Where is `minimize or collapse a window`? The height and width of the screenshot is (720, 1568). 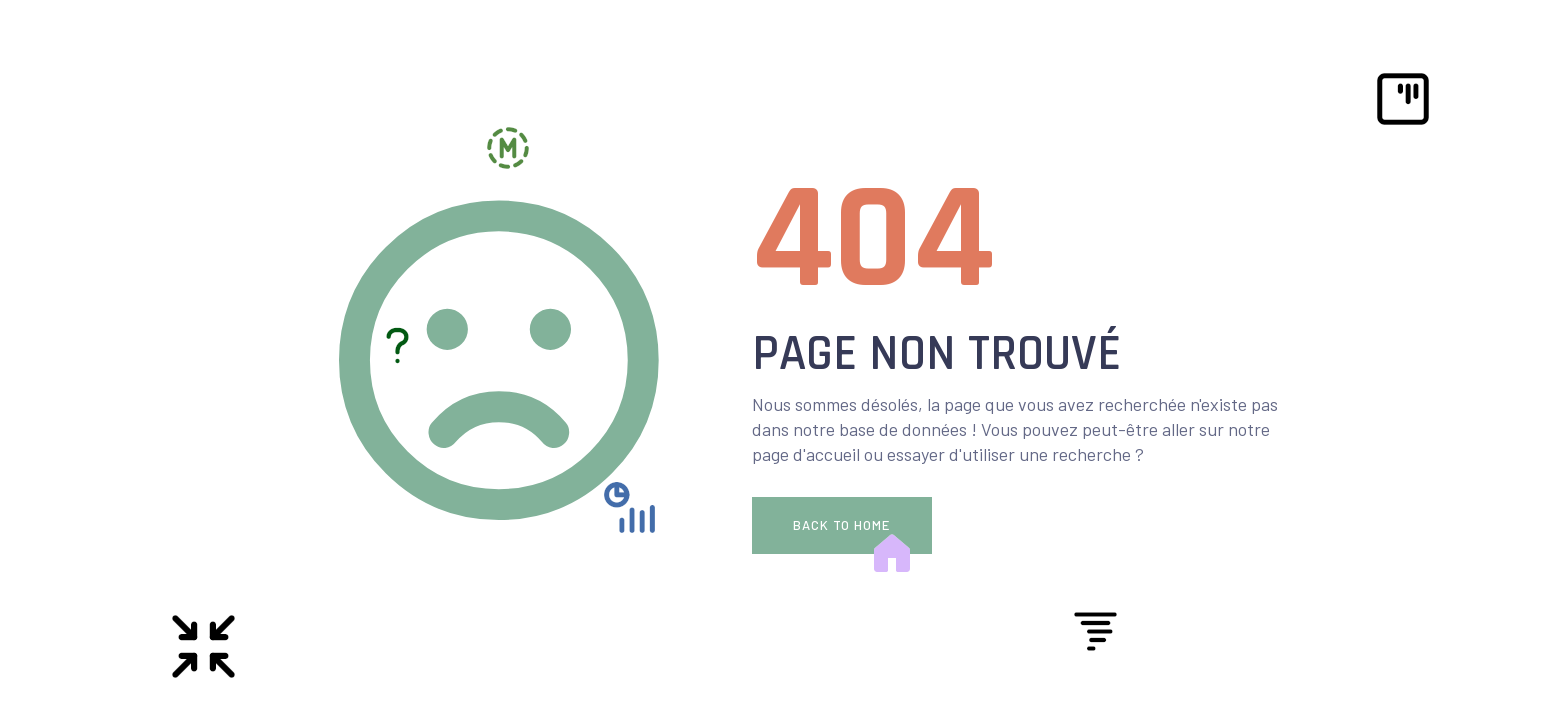 minimize or collapse a window is located at coordinates (203, 646).